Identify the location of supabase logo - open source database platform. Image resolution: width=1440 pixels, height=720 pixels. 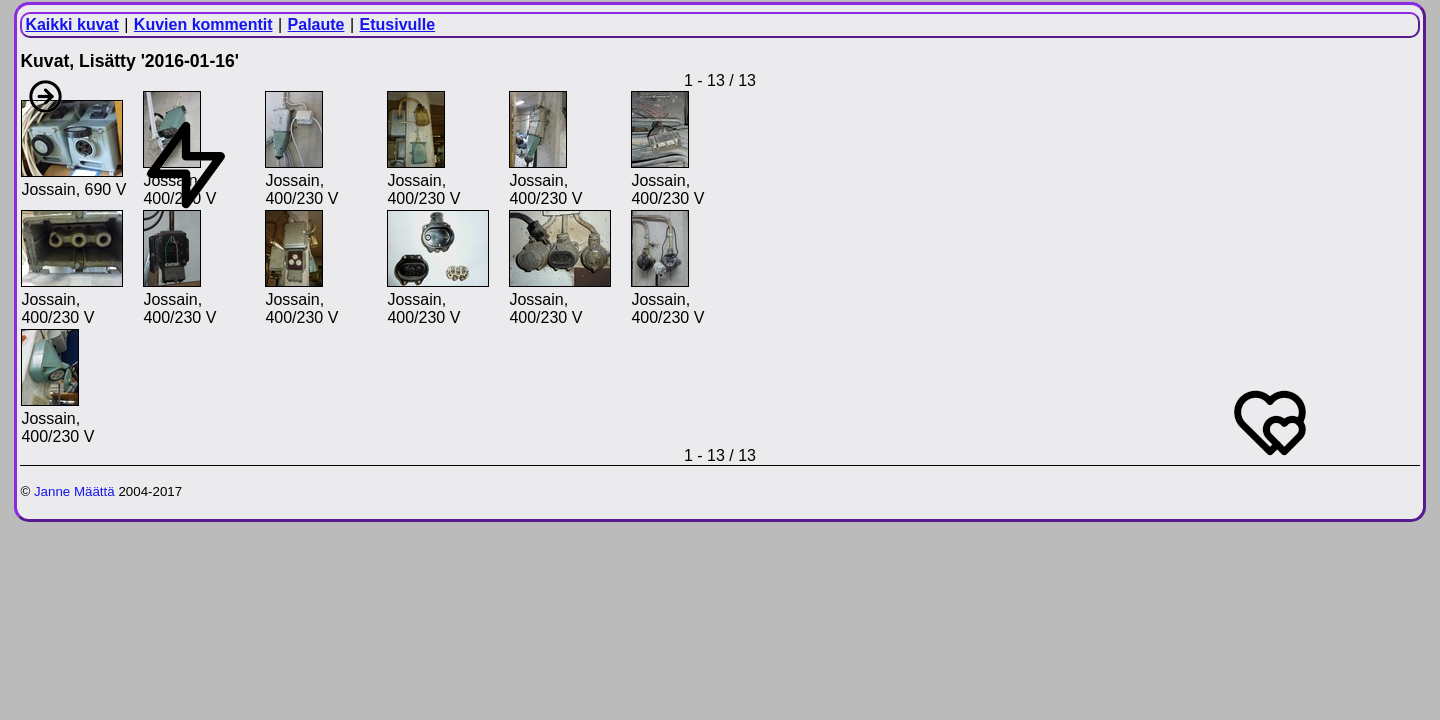
(186, 165).